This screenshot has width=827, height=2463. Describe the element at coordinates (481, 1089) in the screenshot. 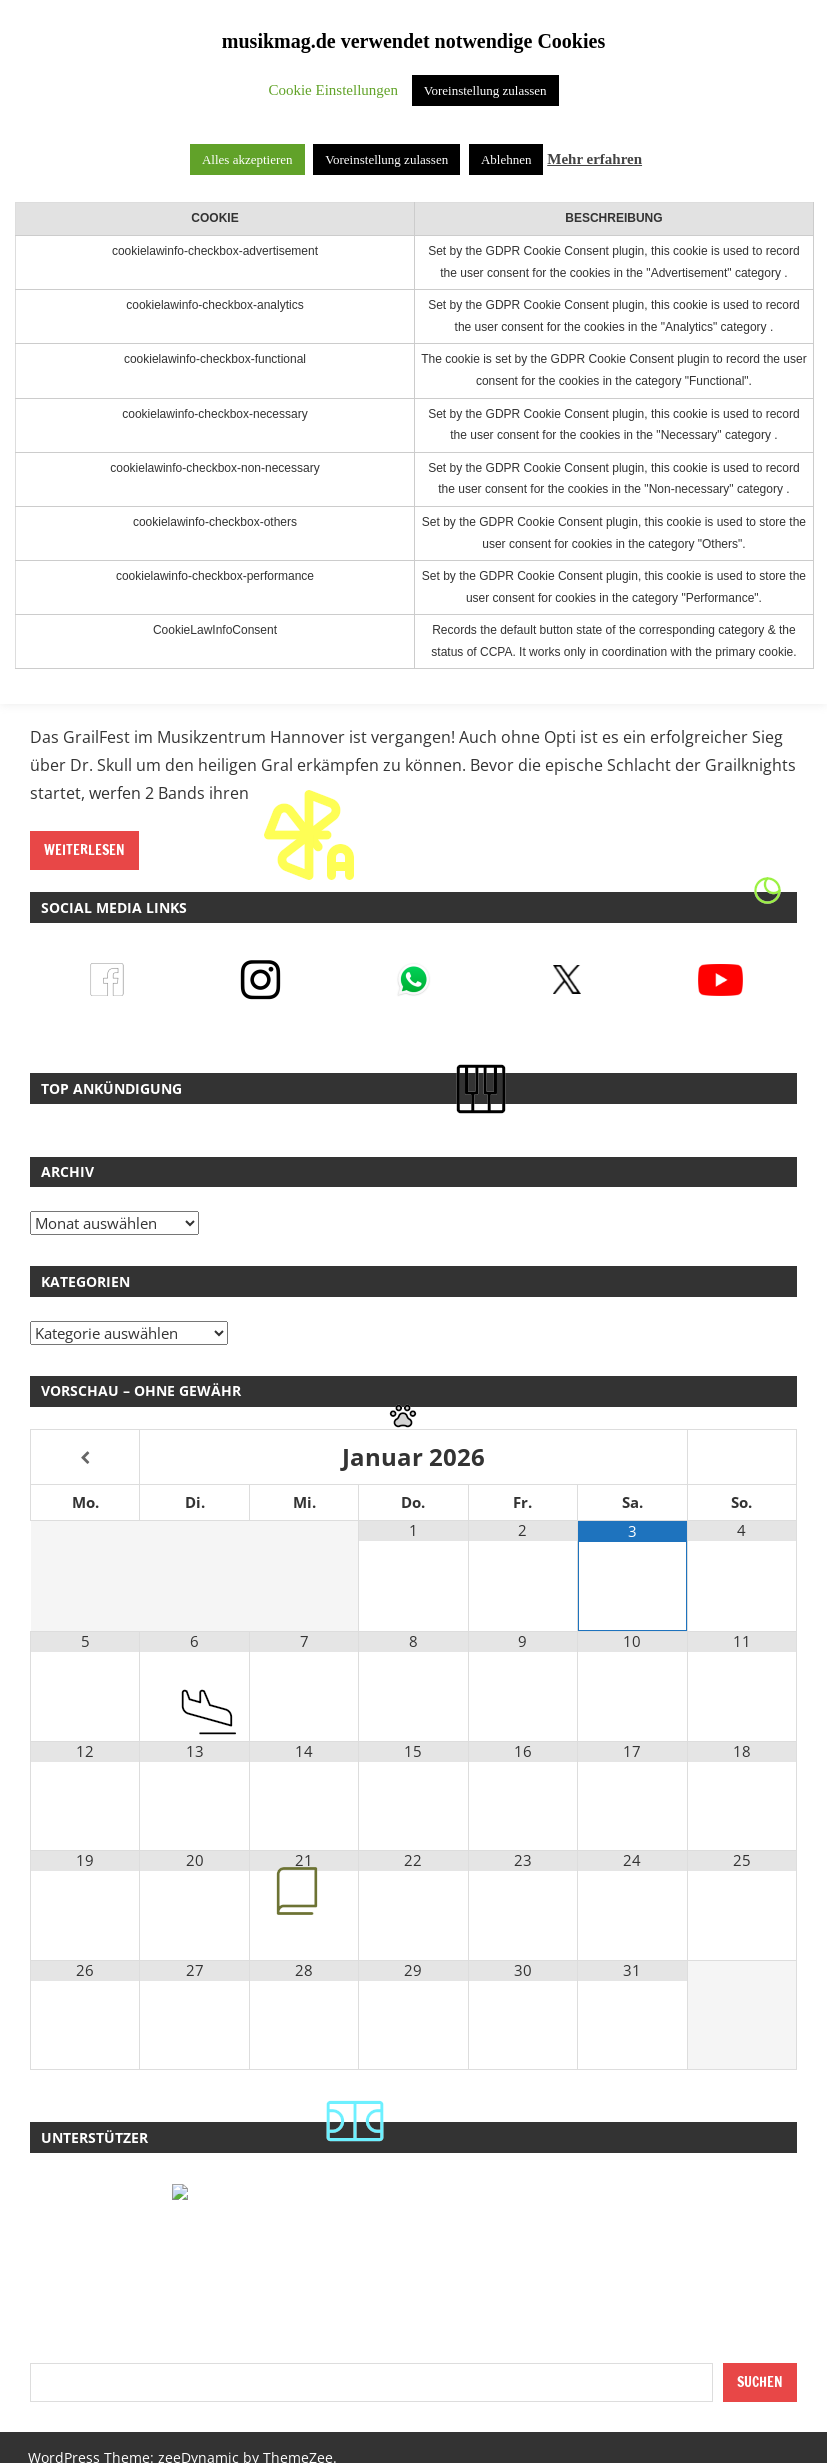

I see `open music or piano app` at that location.